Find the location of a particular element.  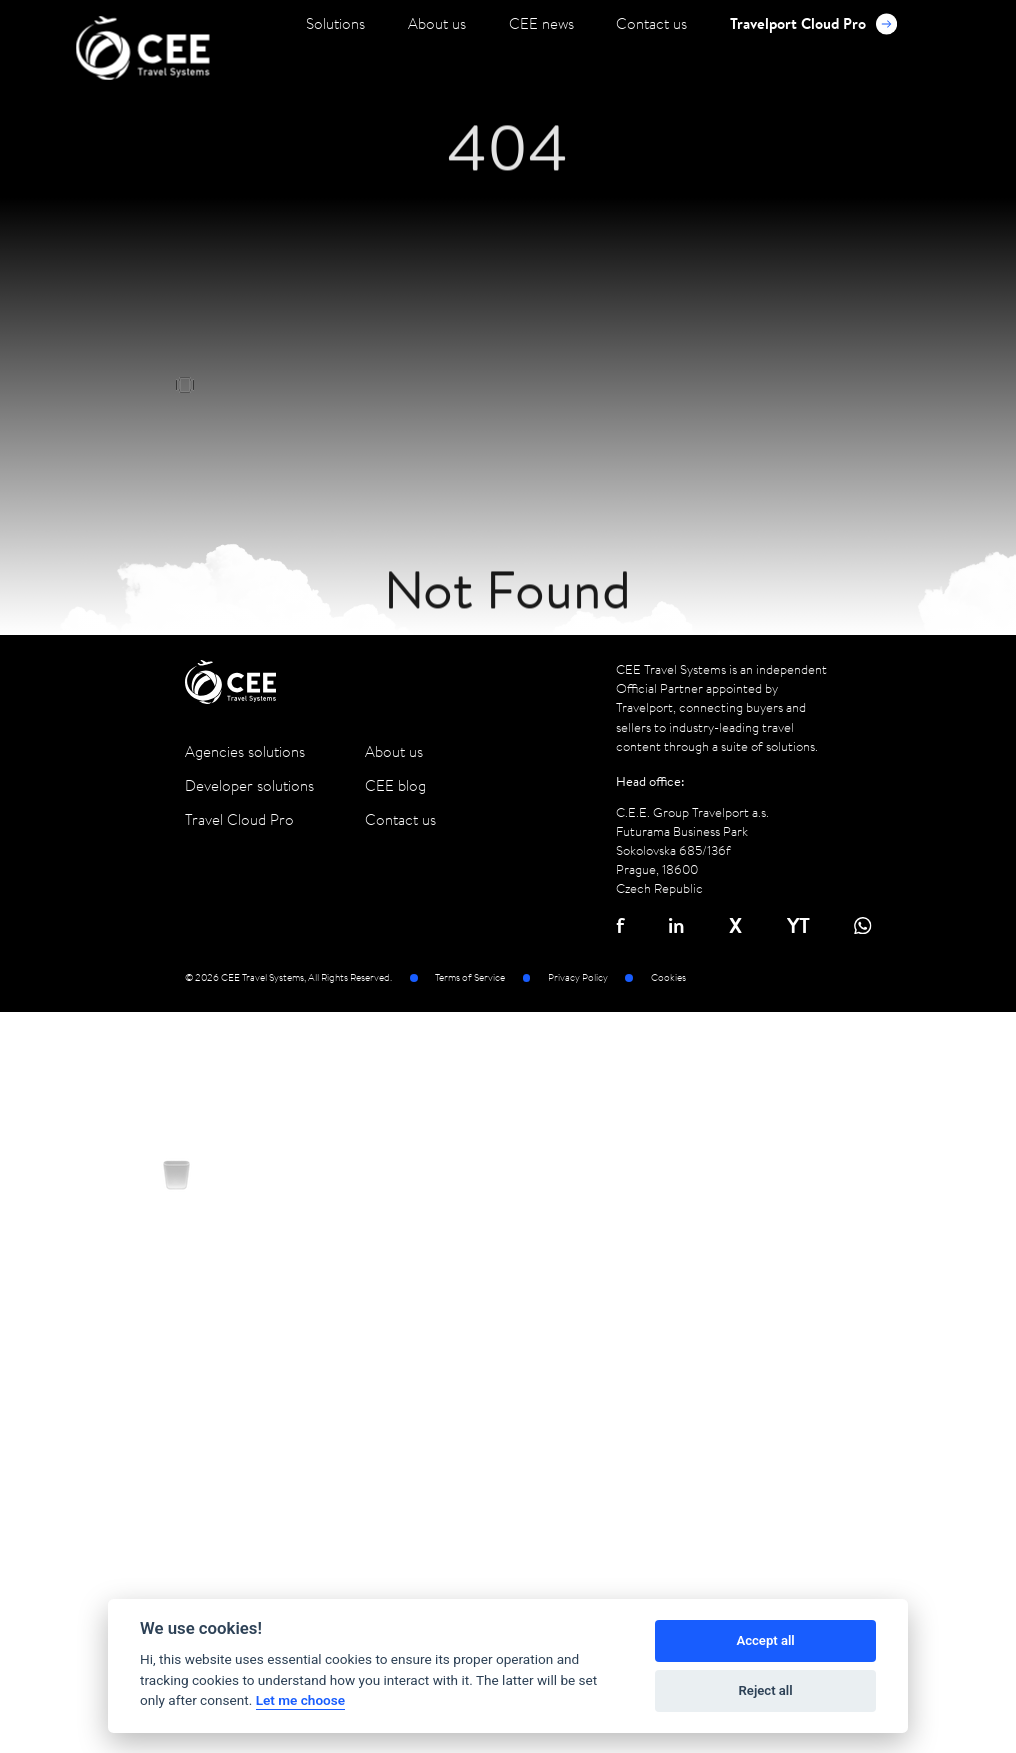

empty trash bin with no items to delete is located at coordinates (176, 1174).